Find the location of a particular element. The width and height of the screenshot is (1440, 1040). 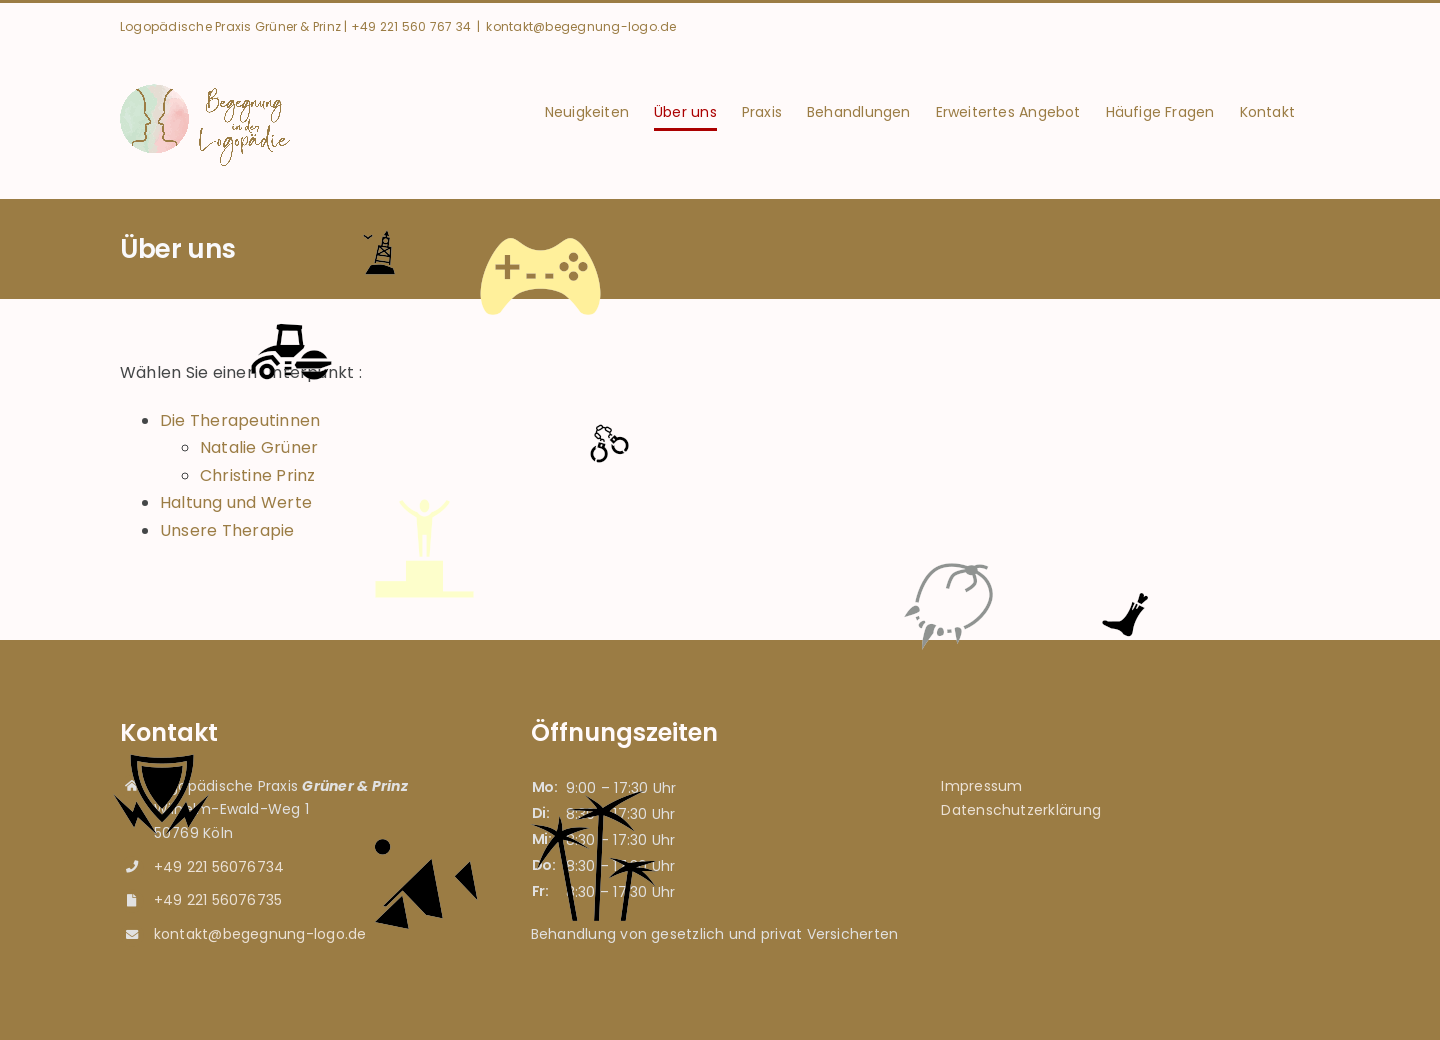

open gaming or game center app is located at coordinates (540, 276).